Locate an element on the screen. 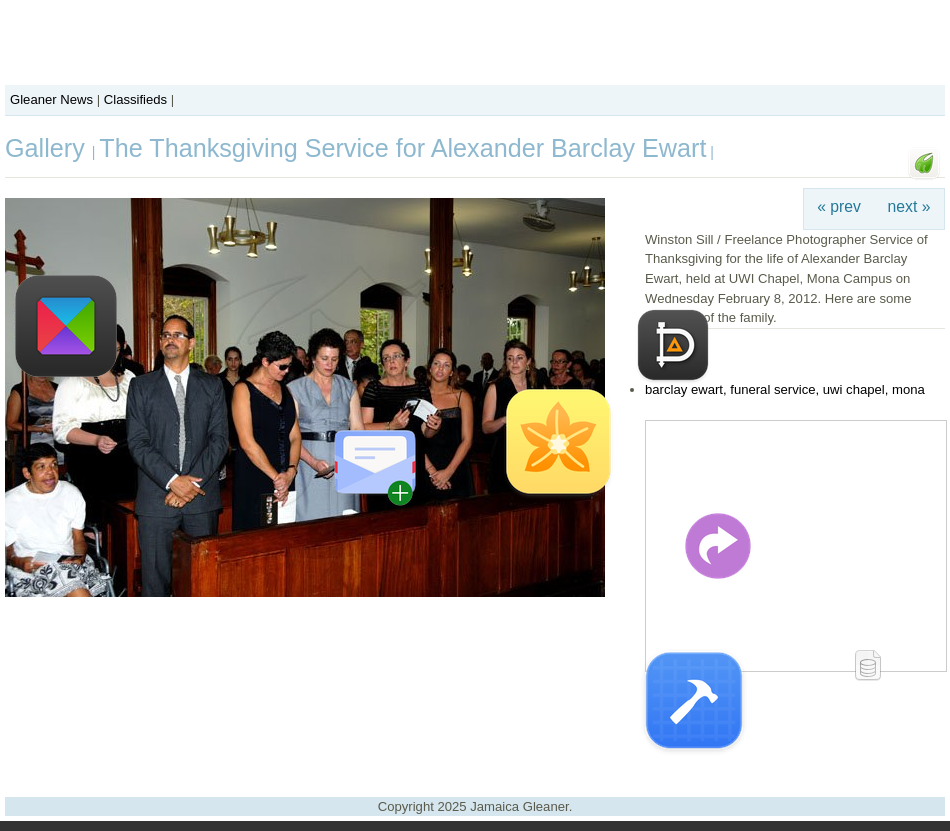 The height and width of the screenshot is (831, 950). indicates a locally modified file in version control is located at coordinates (718, 546).